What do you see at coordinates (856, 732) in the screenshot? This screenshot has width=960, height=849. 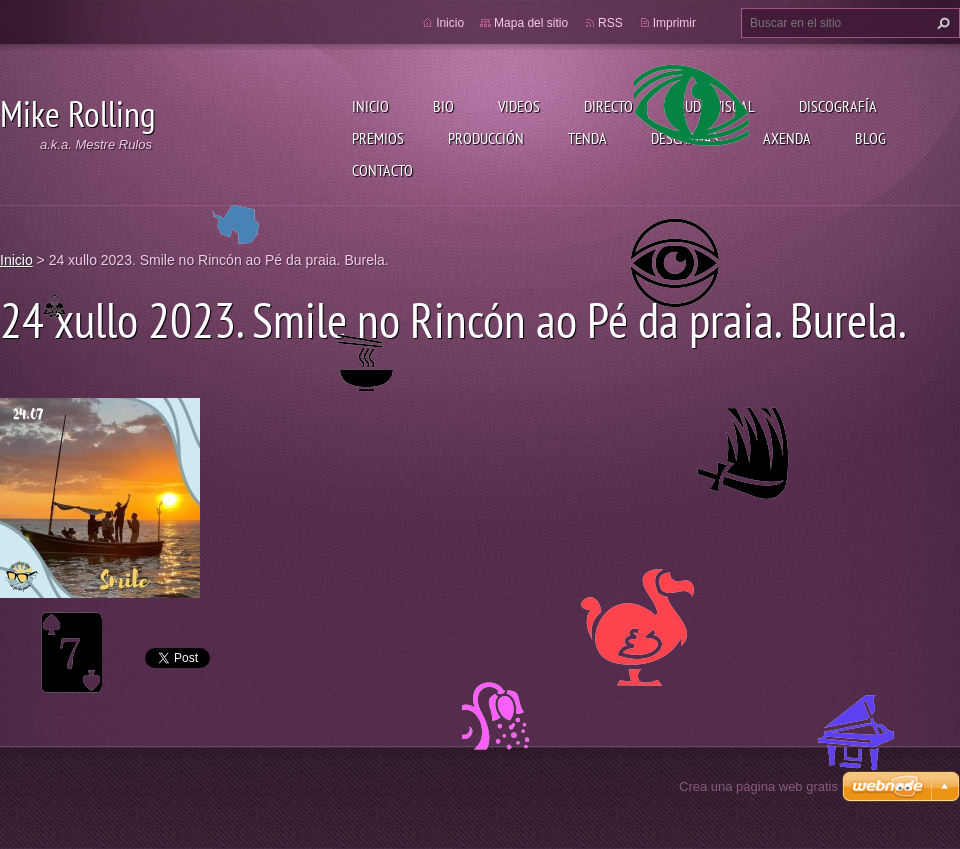 I see `access piano or keyboard instrument sounds` at bounding box center [856, 732].